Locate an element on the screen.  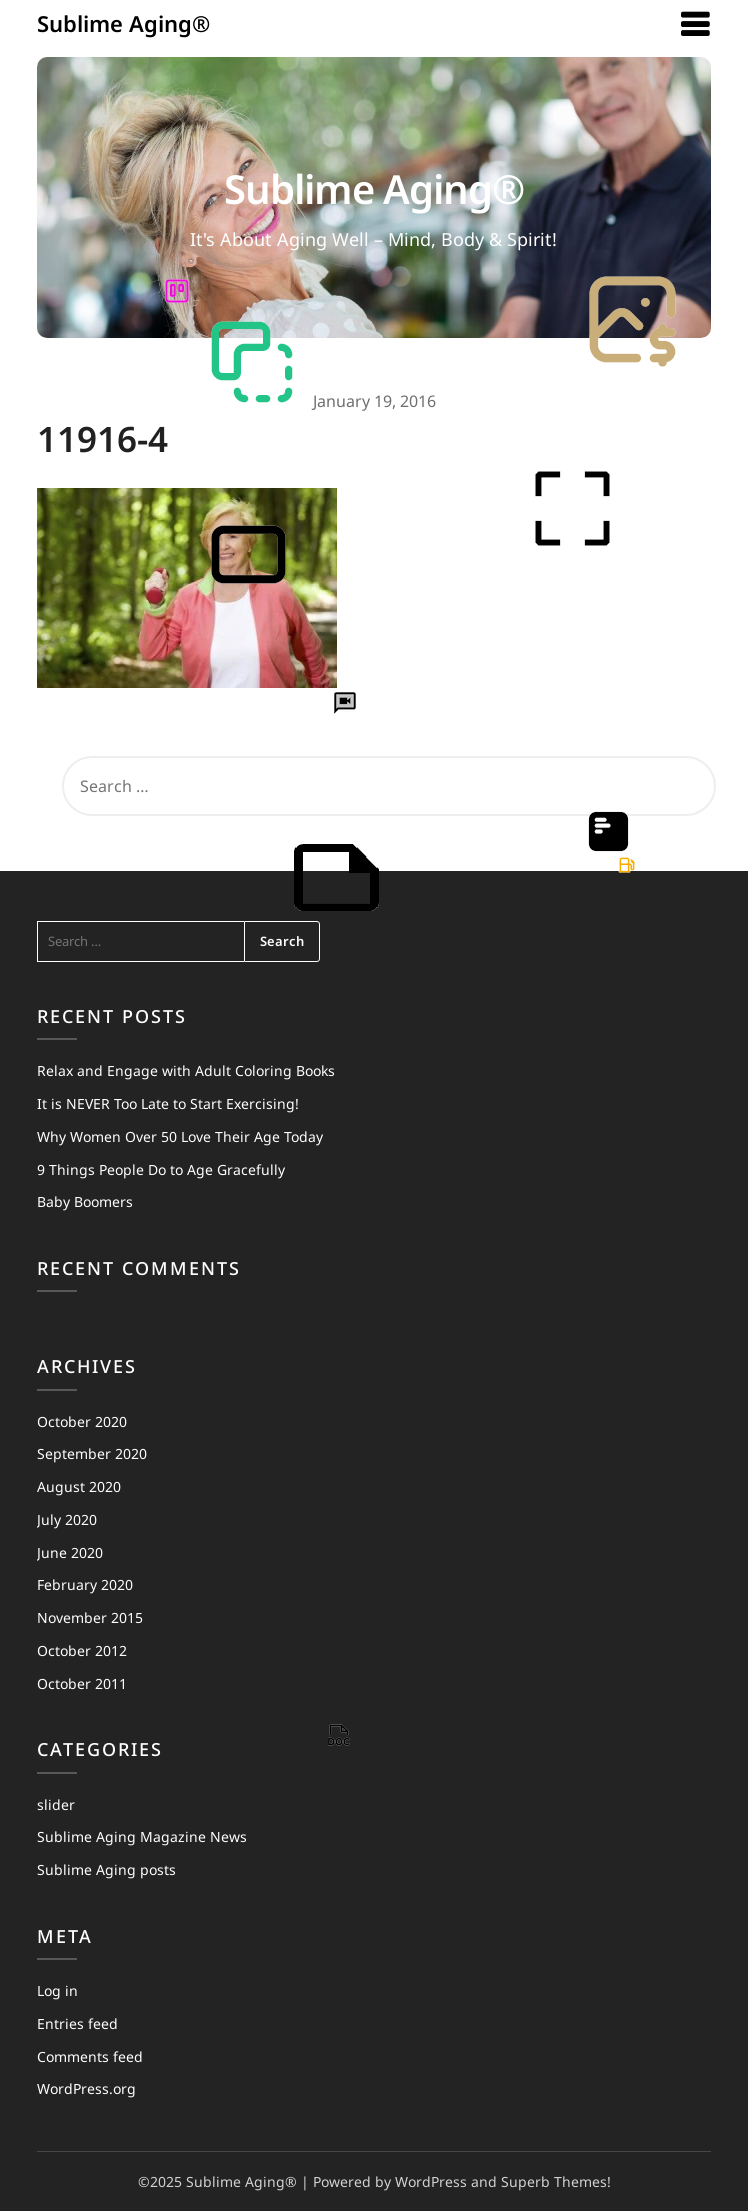
open a document file is located at coordinates (339, 1736).